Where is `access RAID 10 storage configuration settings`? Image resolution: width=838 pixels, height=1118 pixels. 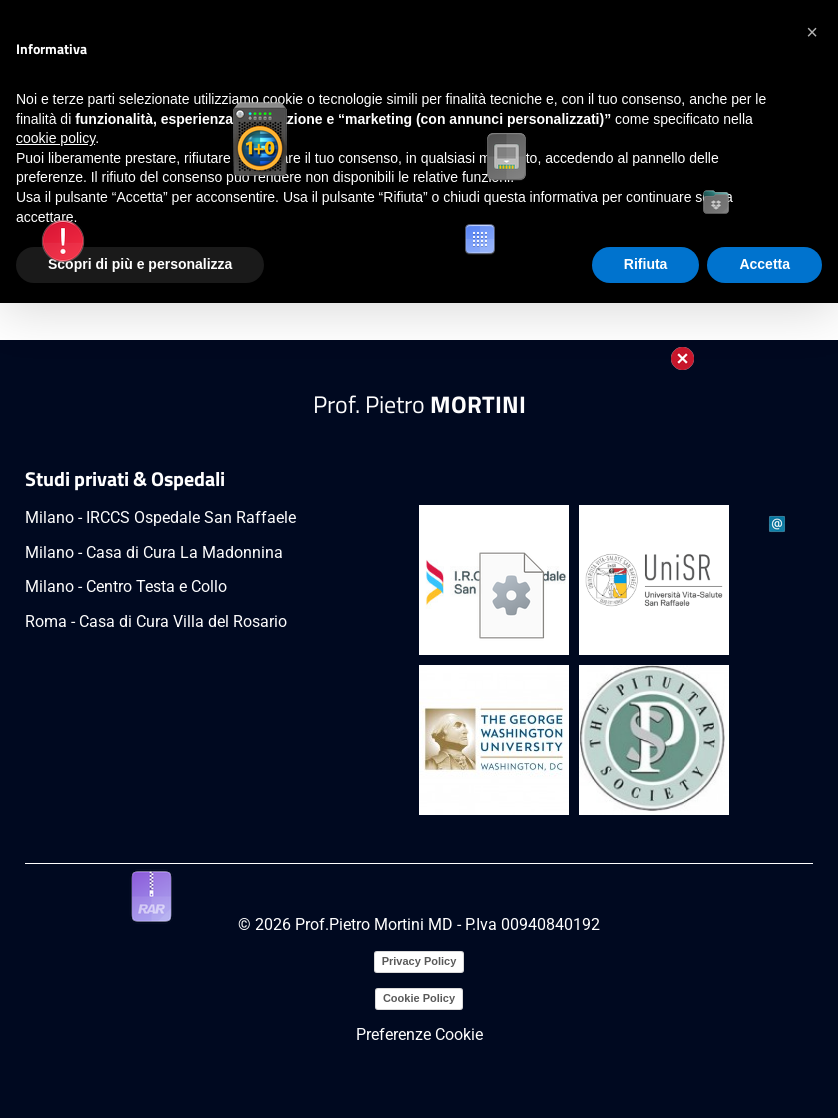 access RAID 10 storage configuration settings is located at coordinates (260, 139).